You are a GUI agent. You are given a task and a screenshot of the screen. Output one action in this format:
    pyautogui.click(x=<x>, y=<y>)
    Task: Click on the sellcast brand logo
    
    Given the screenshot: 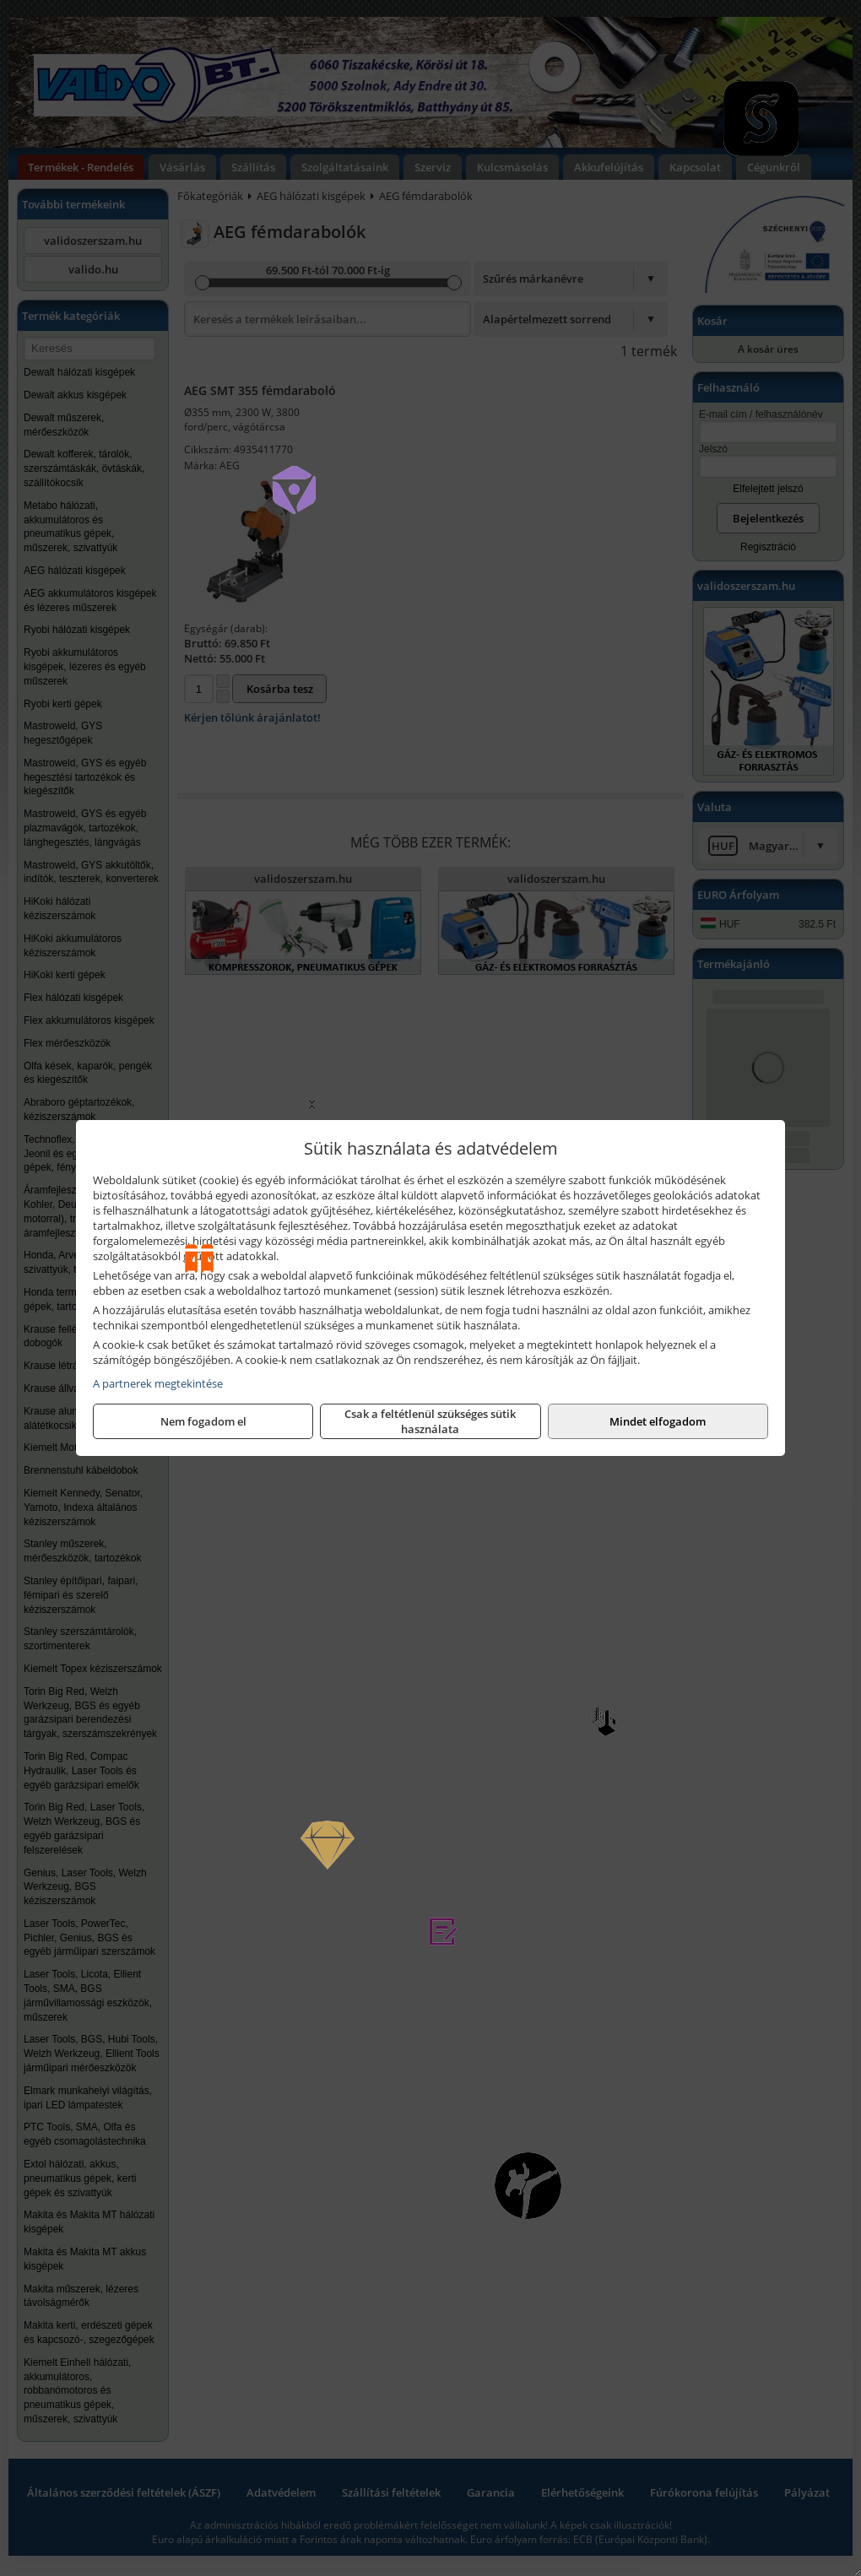 What is the action you would take?
    pyautogui.click(x=761, y=118)
    